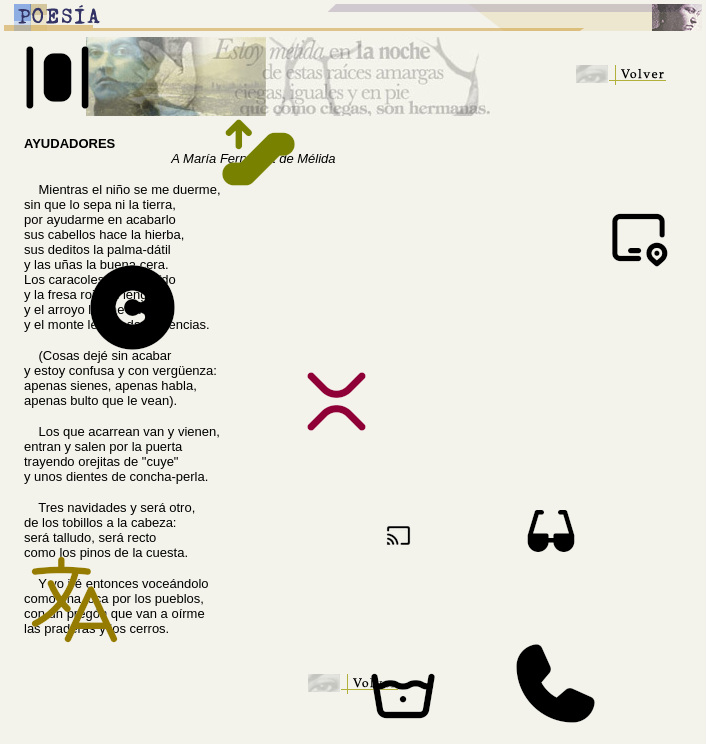 The image size is (706, 744). What do you see at coordinates (132, 307) in the screenshot?
I see `indicates copyrighted content` at bounding box center [132, 307].